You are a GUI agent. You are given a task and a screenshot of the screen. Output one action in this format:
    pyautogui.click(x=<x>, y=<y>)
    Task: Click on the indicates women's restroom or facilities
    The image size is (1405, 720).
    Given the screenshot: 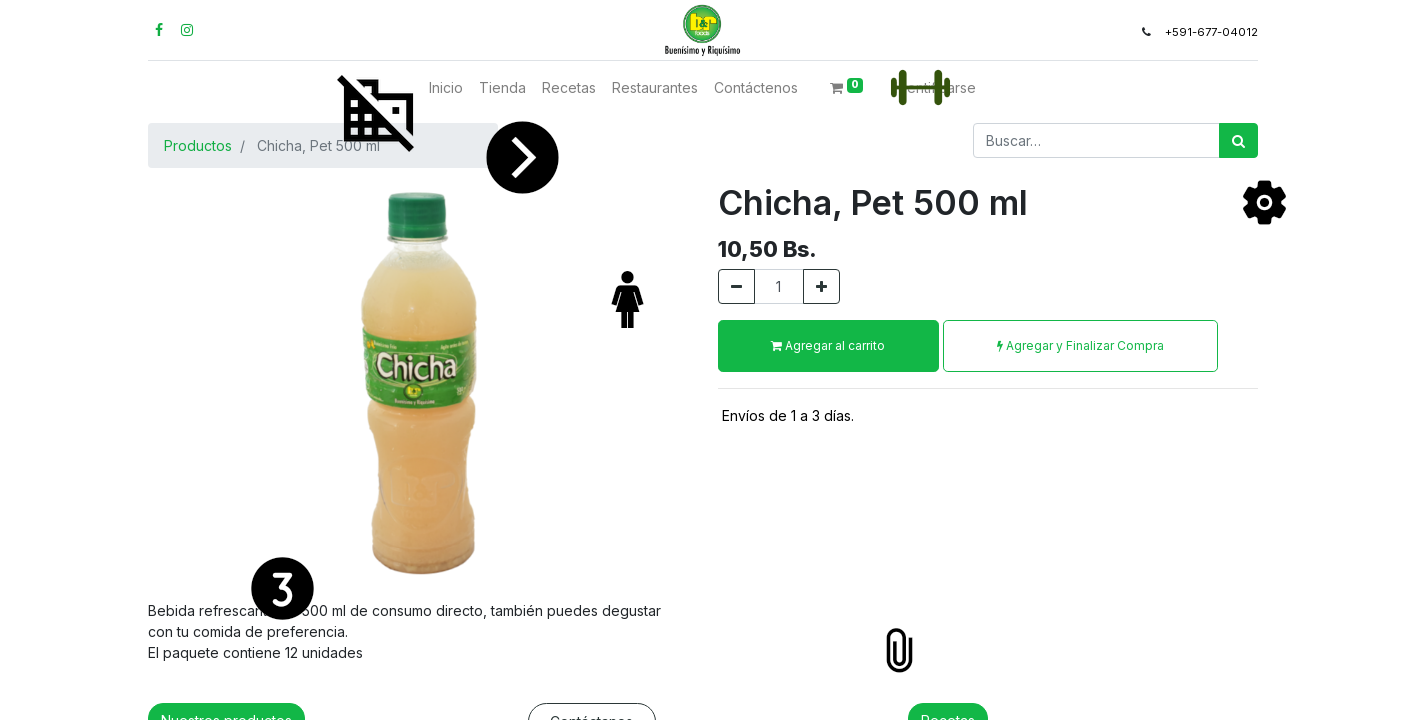 What is the action you would take?
    pyautogui.click(x=627, y=299)
    